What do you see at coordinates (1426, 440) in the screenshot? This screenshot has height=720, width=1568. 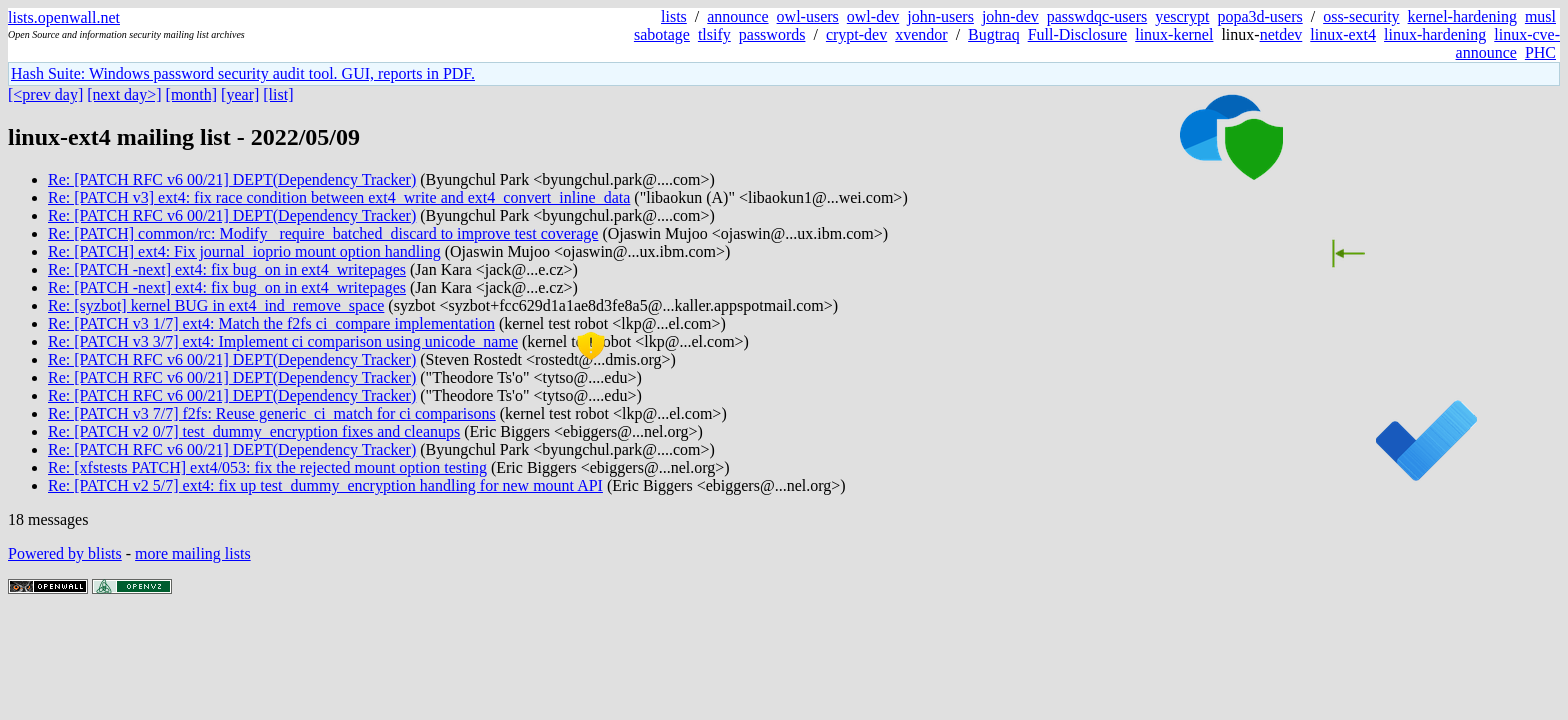 I see `open the tasks app` at bounding box center [1426, 440].